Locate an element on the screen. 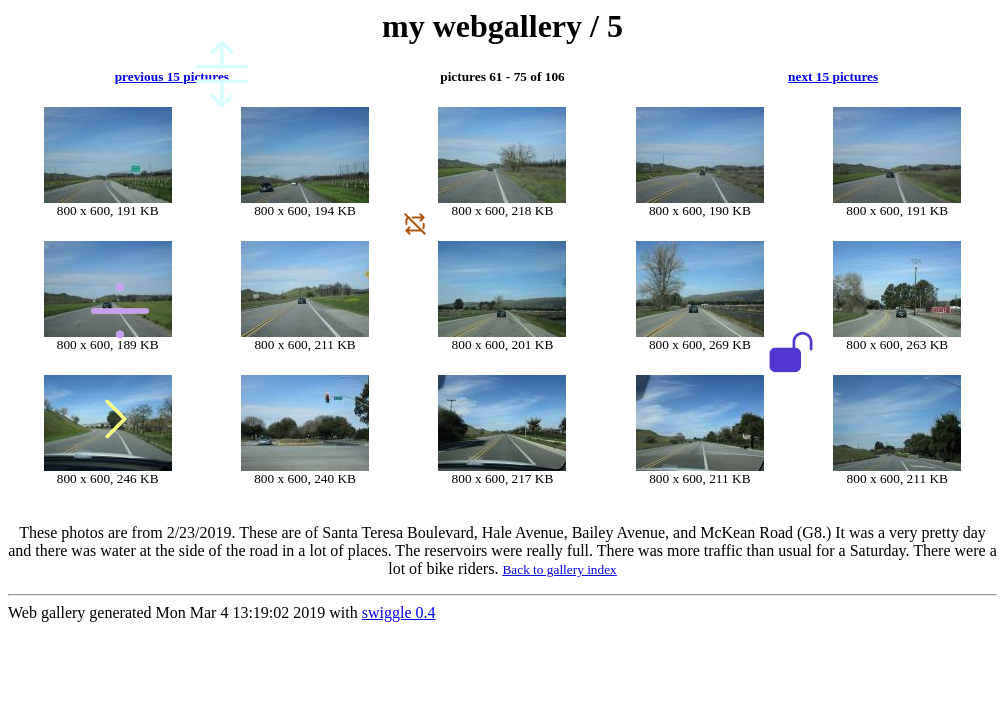  unlocked or unsecured state is located at coordinates (791, 352).